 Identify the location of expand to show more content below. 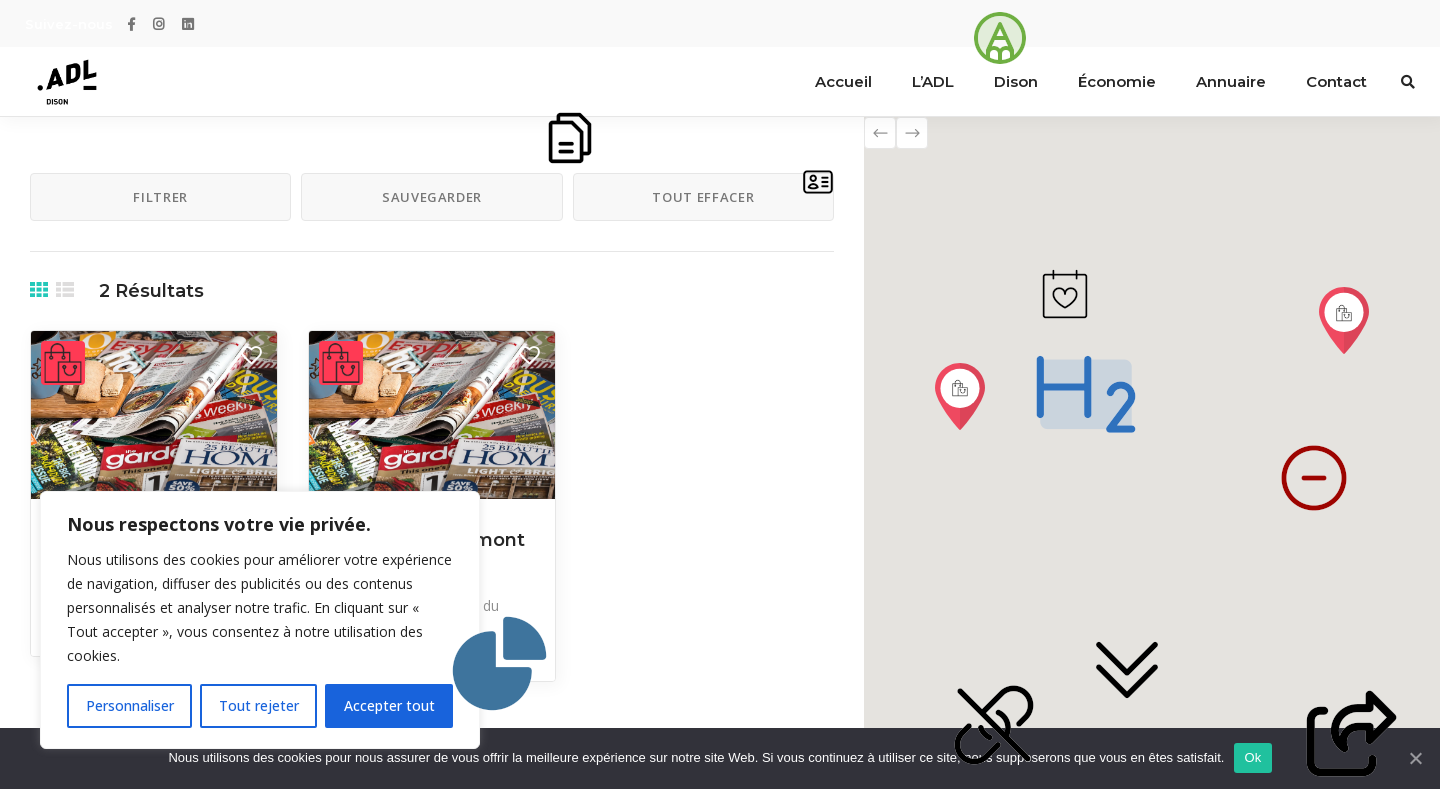
(1127, 670).